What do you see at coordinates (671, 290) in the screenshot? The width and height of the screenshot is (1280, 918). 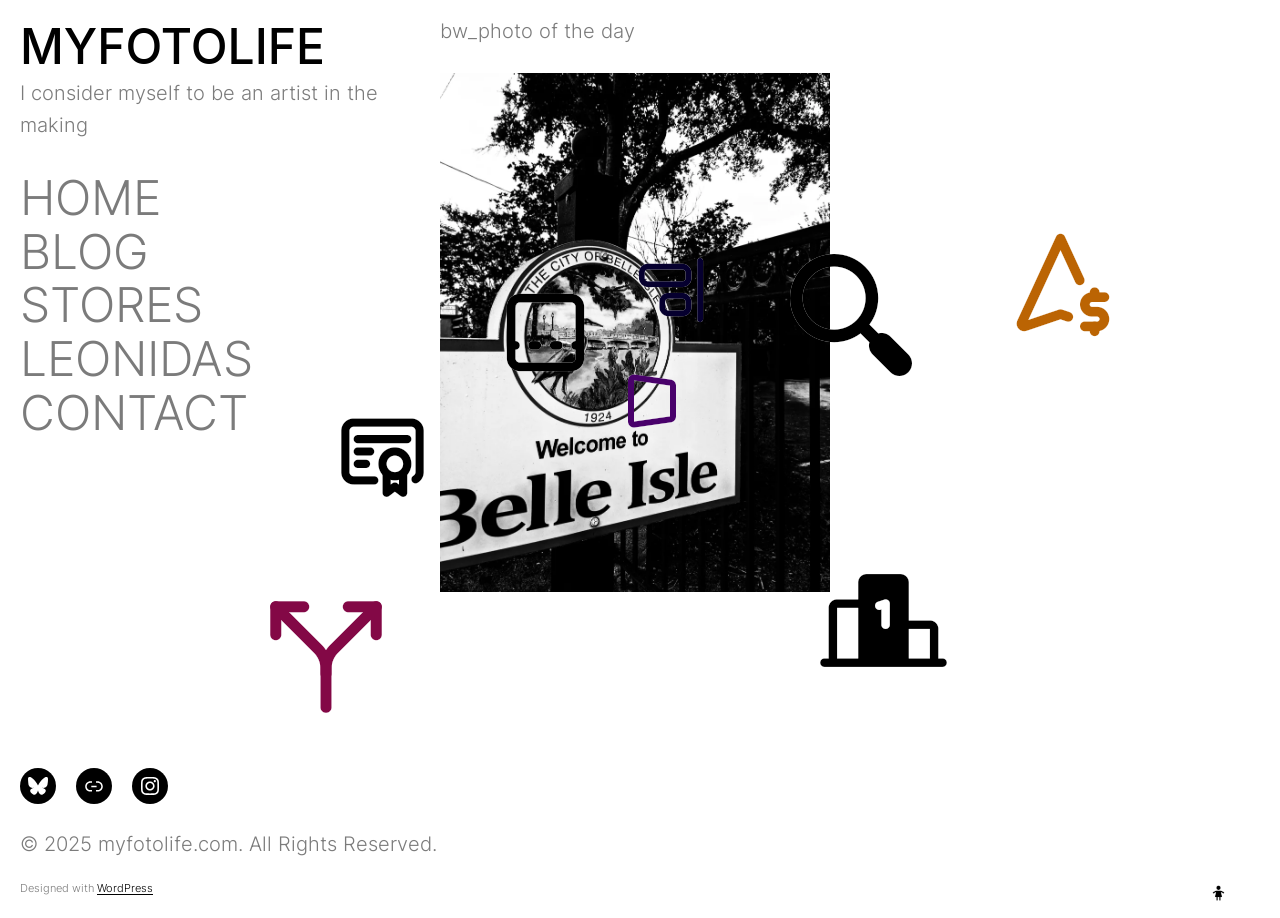 I see `align items to the bottom edge` at bounding box center [671, 290].